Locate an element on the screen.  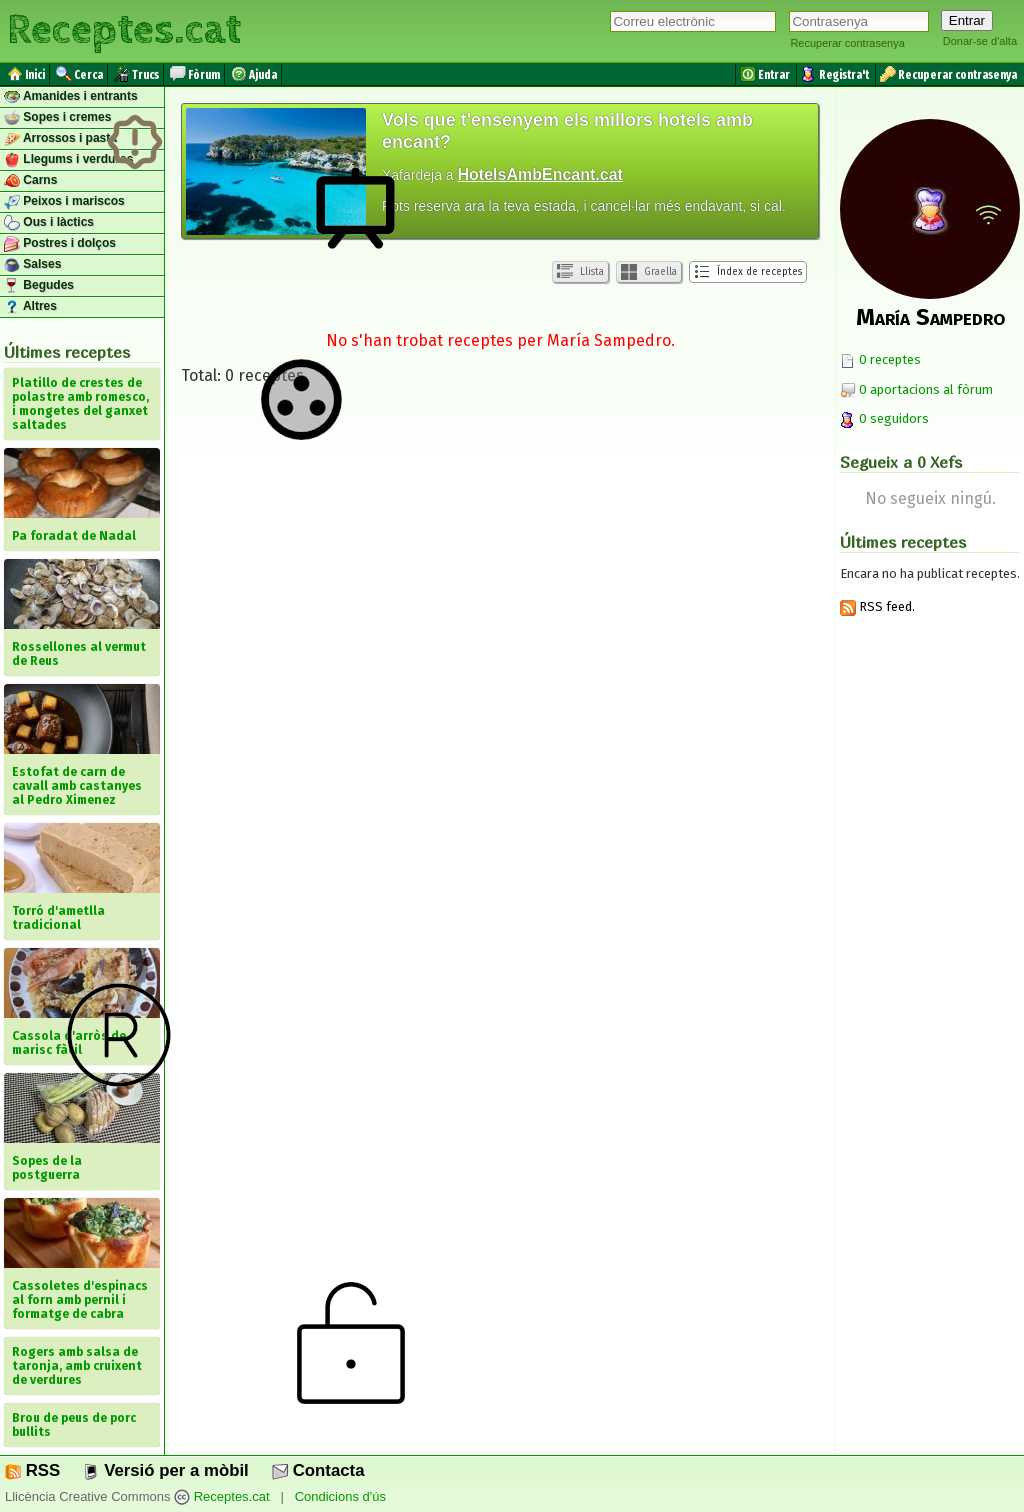
indicates registered trademark status is located at coordinates (119, 1035).